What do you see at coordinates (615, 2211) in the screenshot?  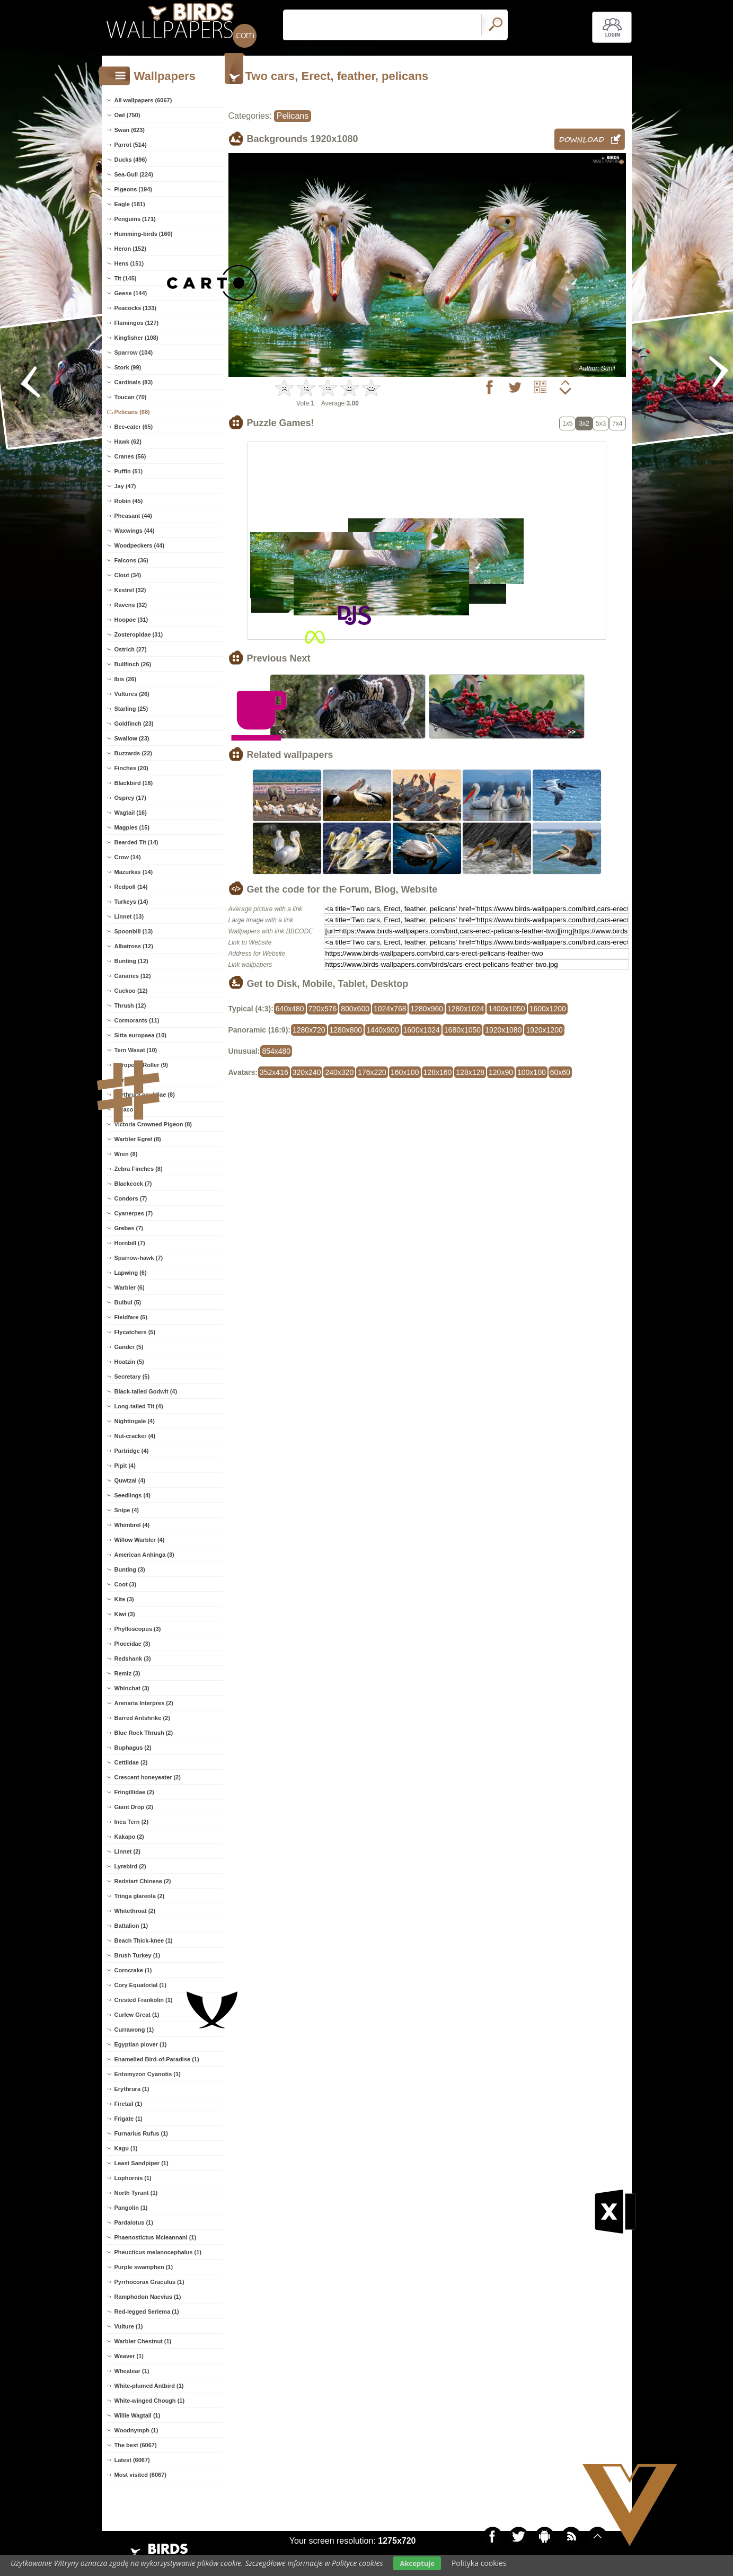 I see `open or view an Excel spreadsheet file` at bounding box center [615, 2211].